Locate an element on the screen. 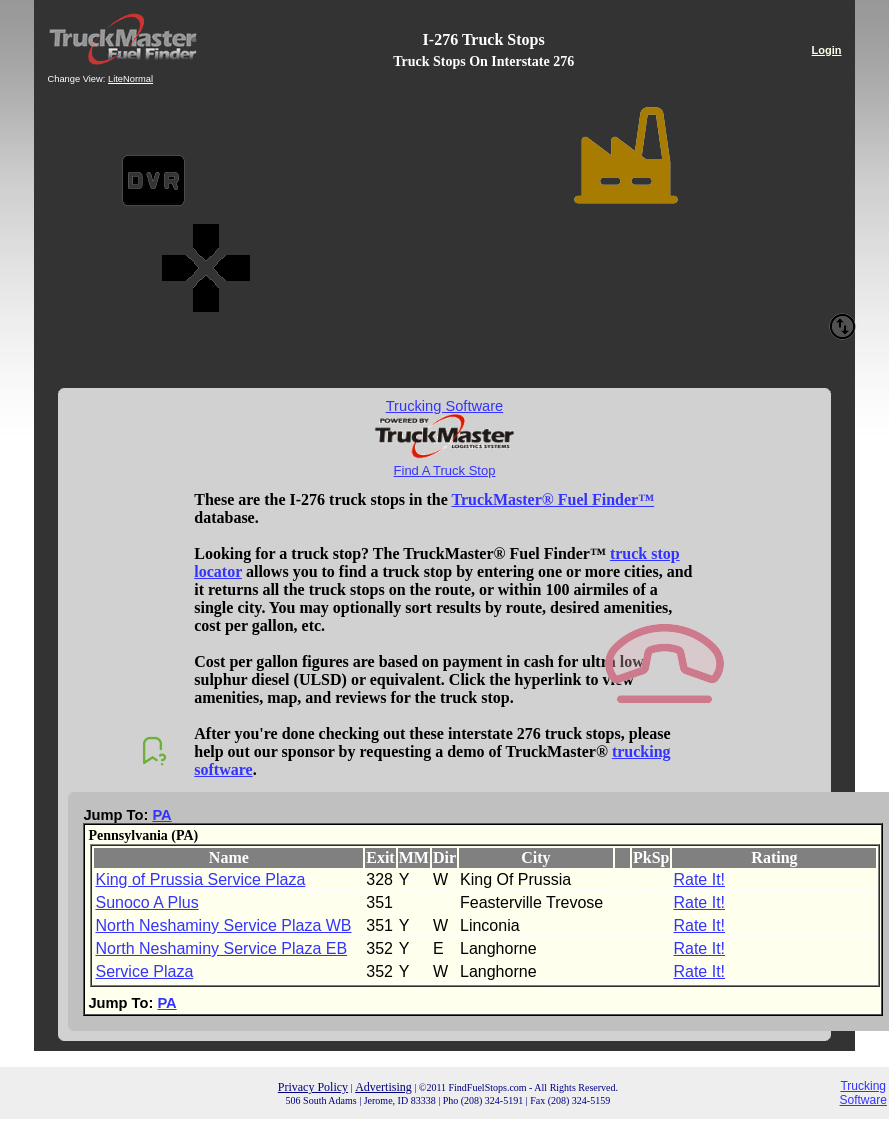 The width and height of the screenshot is (889, 1137). access DVR recordings is located at coordinates (153, 180).